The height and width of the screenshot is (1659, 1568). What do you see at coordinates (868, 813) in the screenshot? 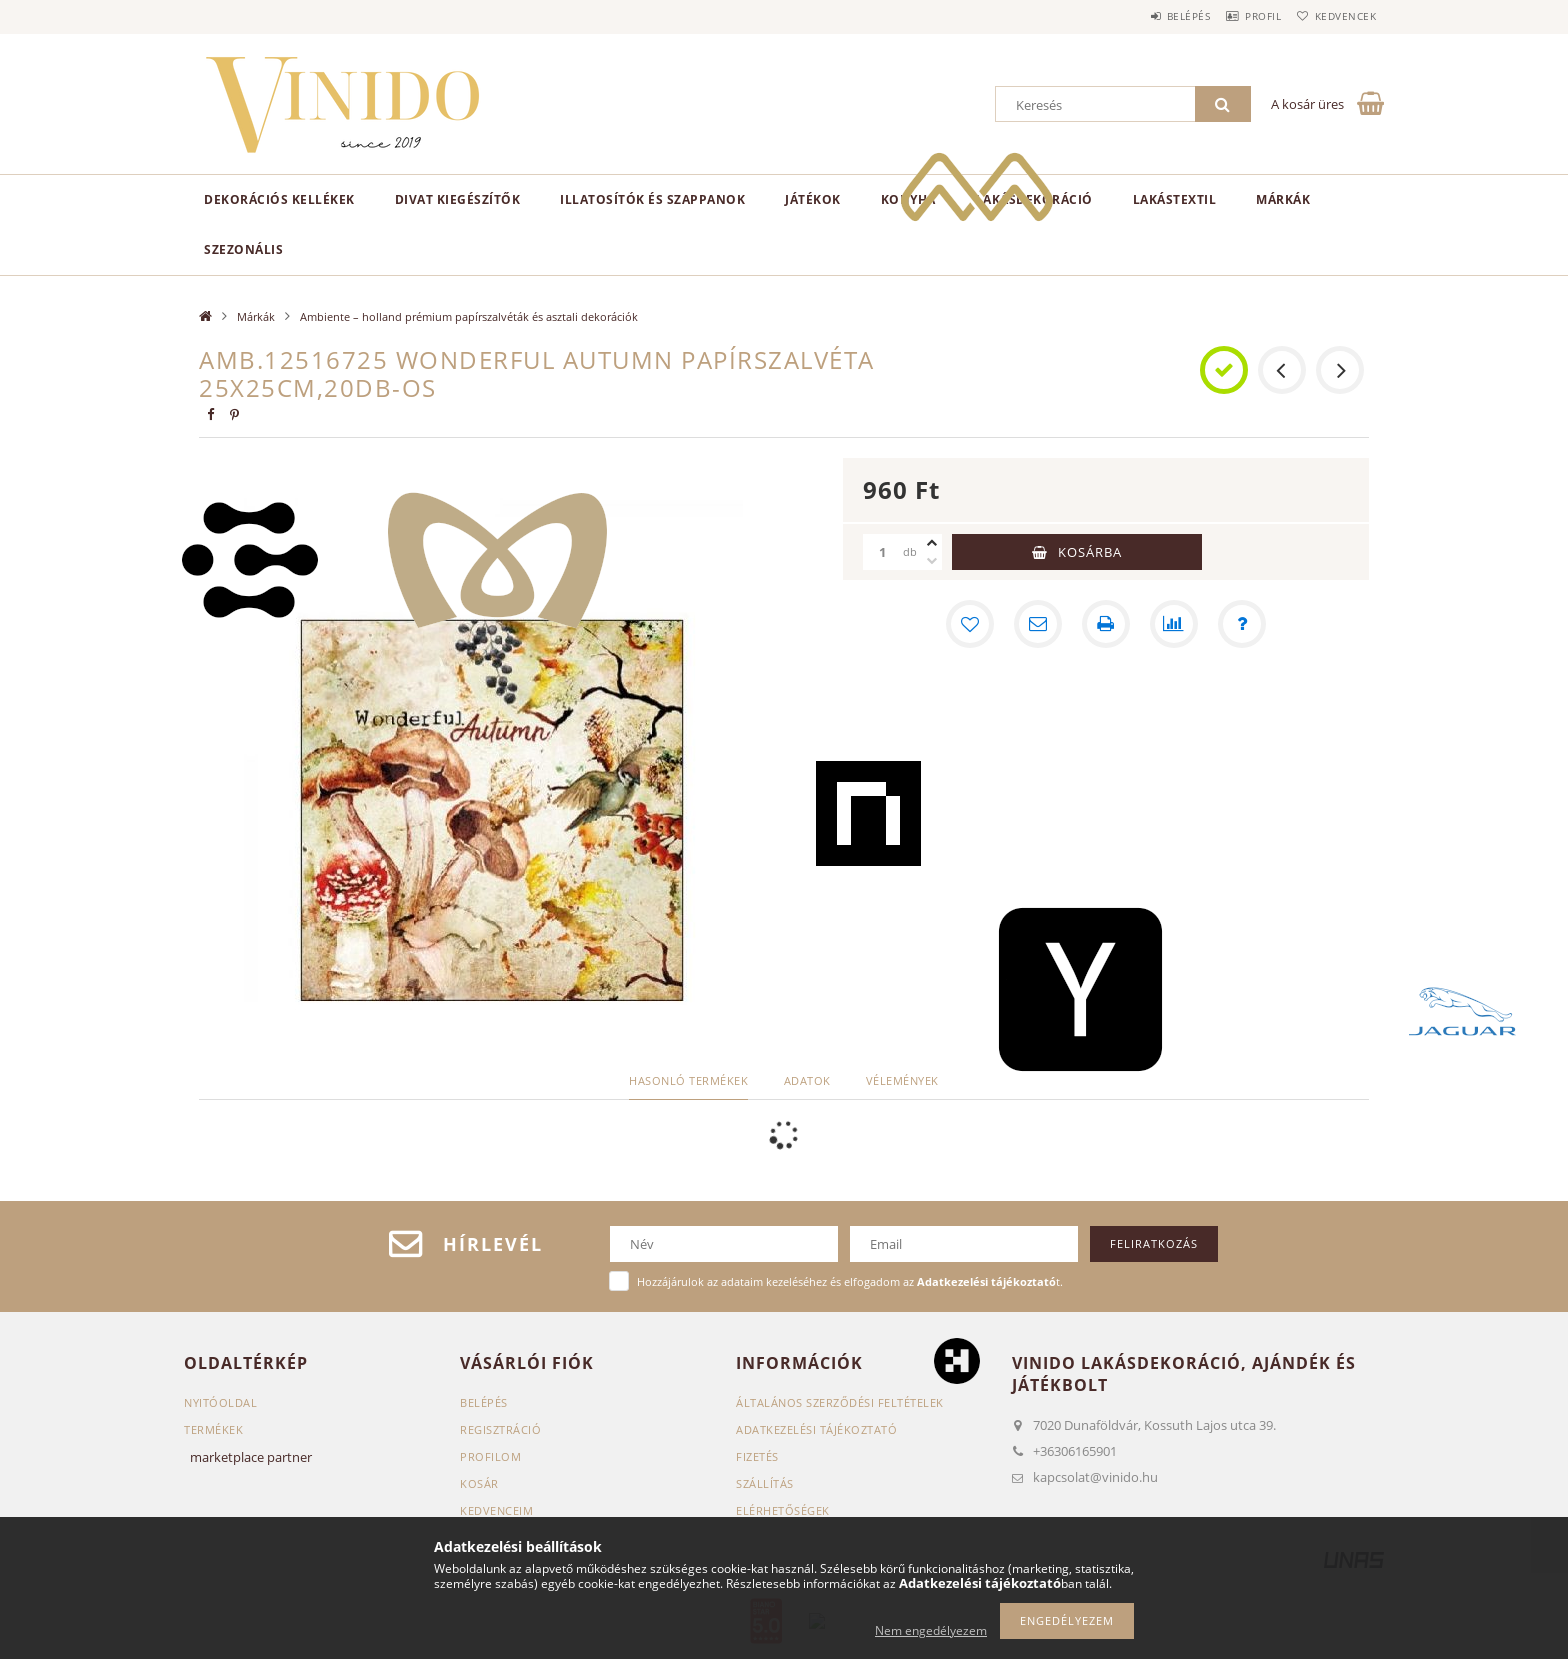
I see `visit NameMC website` at bounding box center [868, 813].